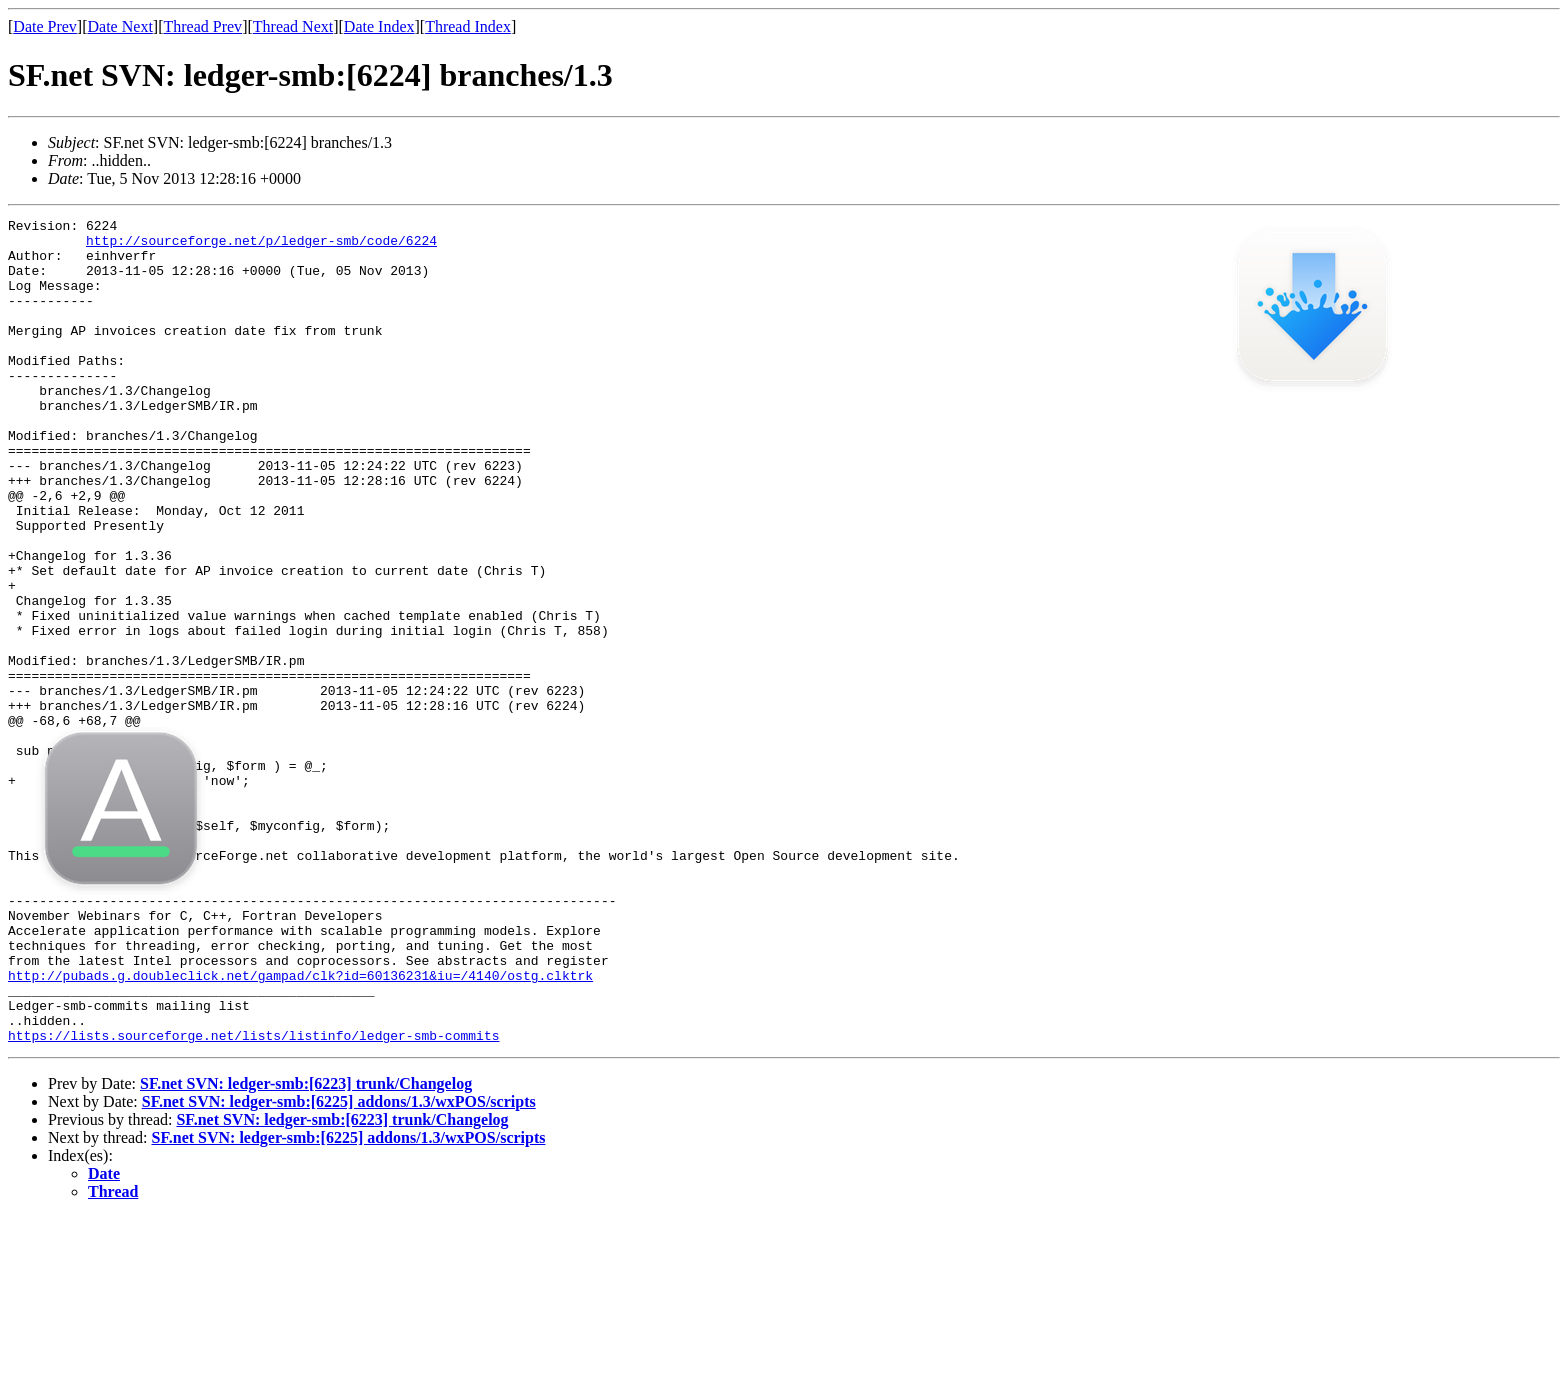  Describe the element at coordinates (1312, 306) in the screenshot. I see `open ktorrent to manage torrent downloads` at that location.